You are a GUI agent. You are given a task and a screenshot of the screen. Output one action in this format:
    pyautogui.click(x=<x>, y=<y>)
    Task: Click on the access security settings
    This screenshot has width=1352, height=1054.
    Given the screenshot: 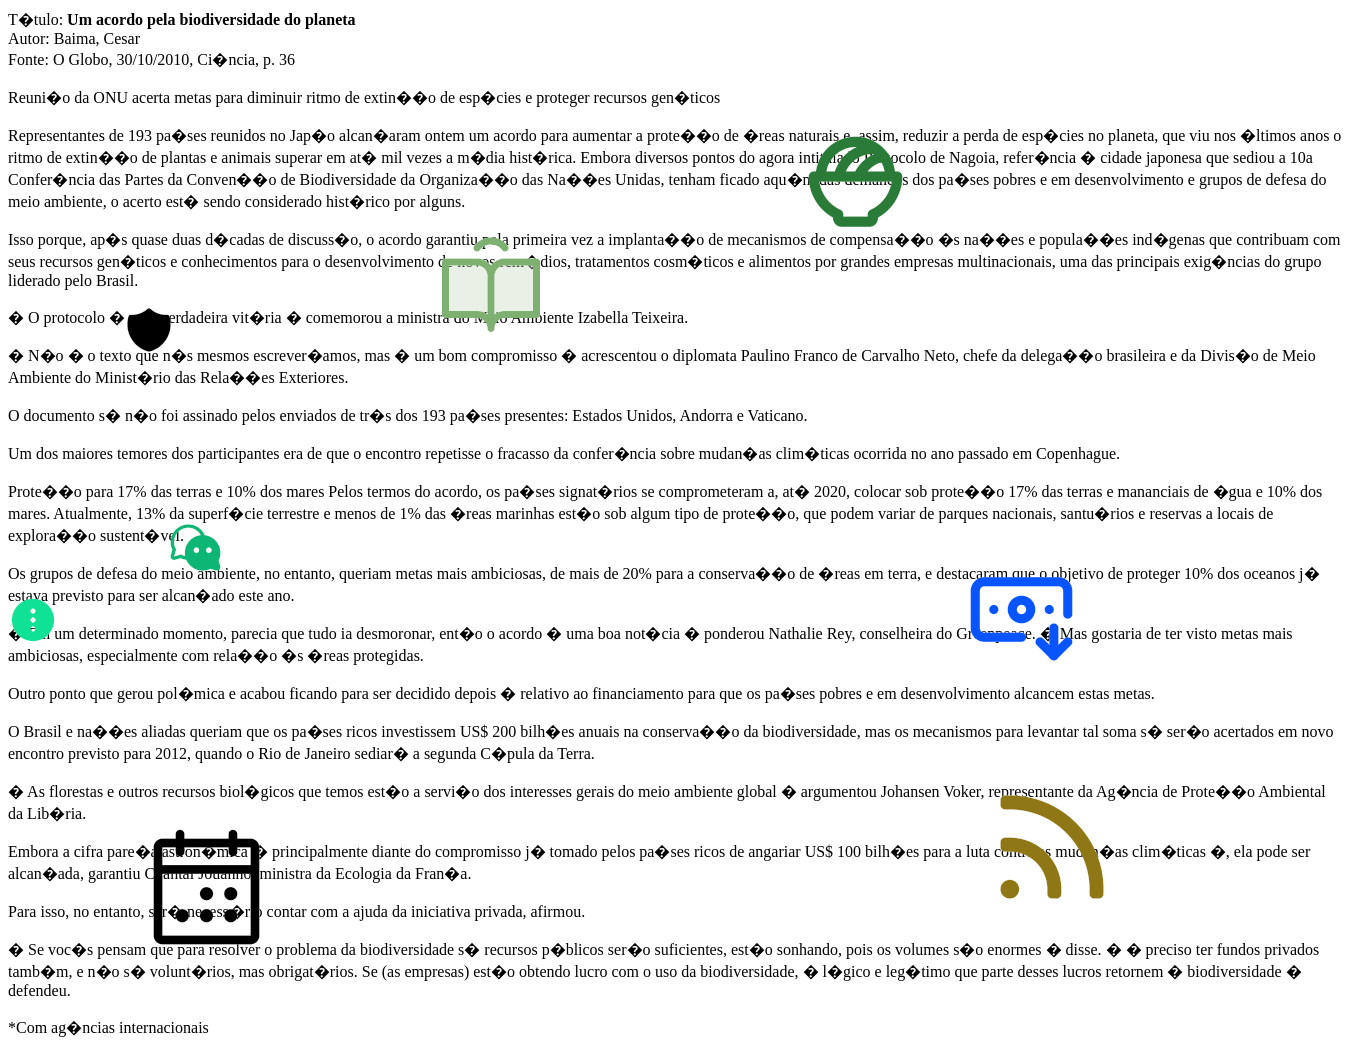 What is the action you would take?
    pyautogui.click(x=149, y=330)
    